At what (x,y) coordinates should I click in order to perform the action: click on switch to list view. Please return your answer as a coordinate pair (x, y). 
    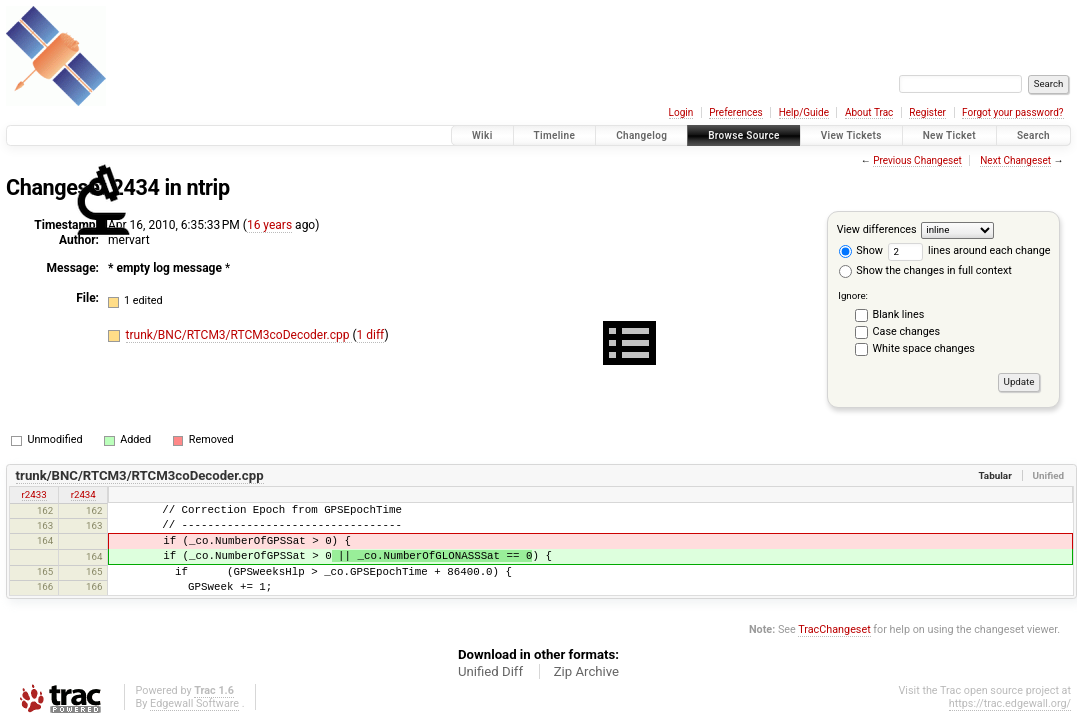
    Looking at the image, I should click on (631, 343).